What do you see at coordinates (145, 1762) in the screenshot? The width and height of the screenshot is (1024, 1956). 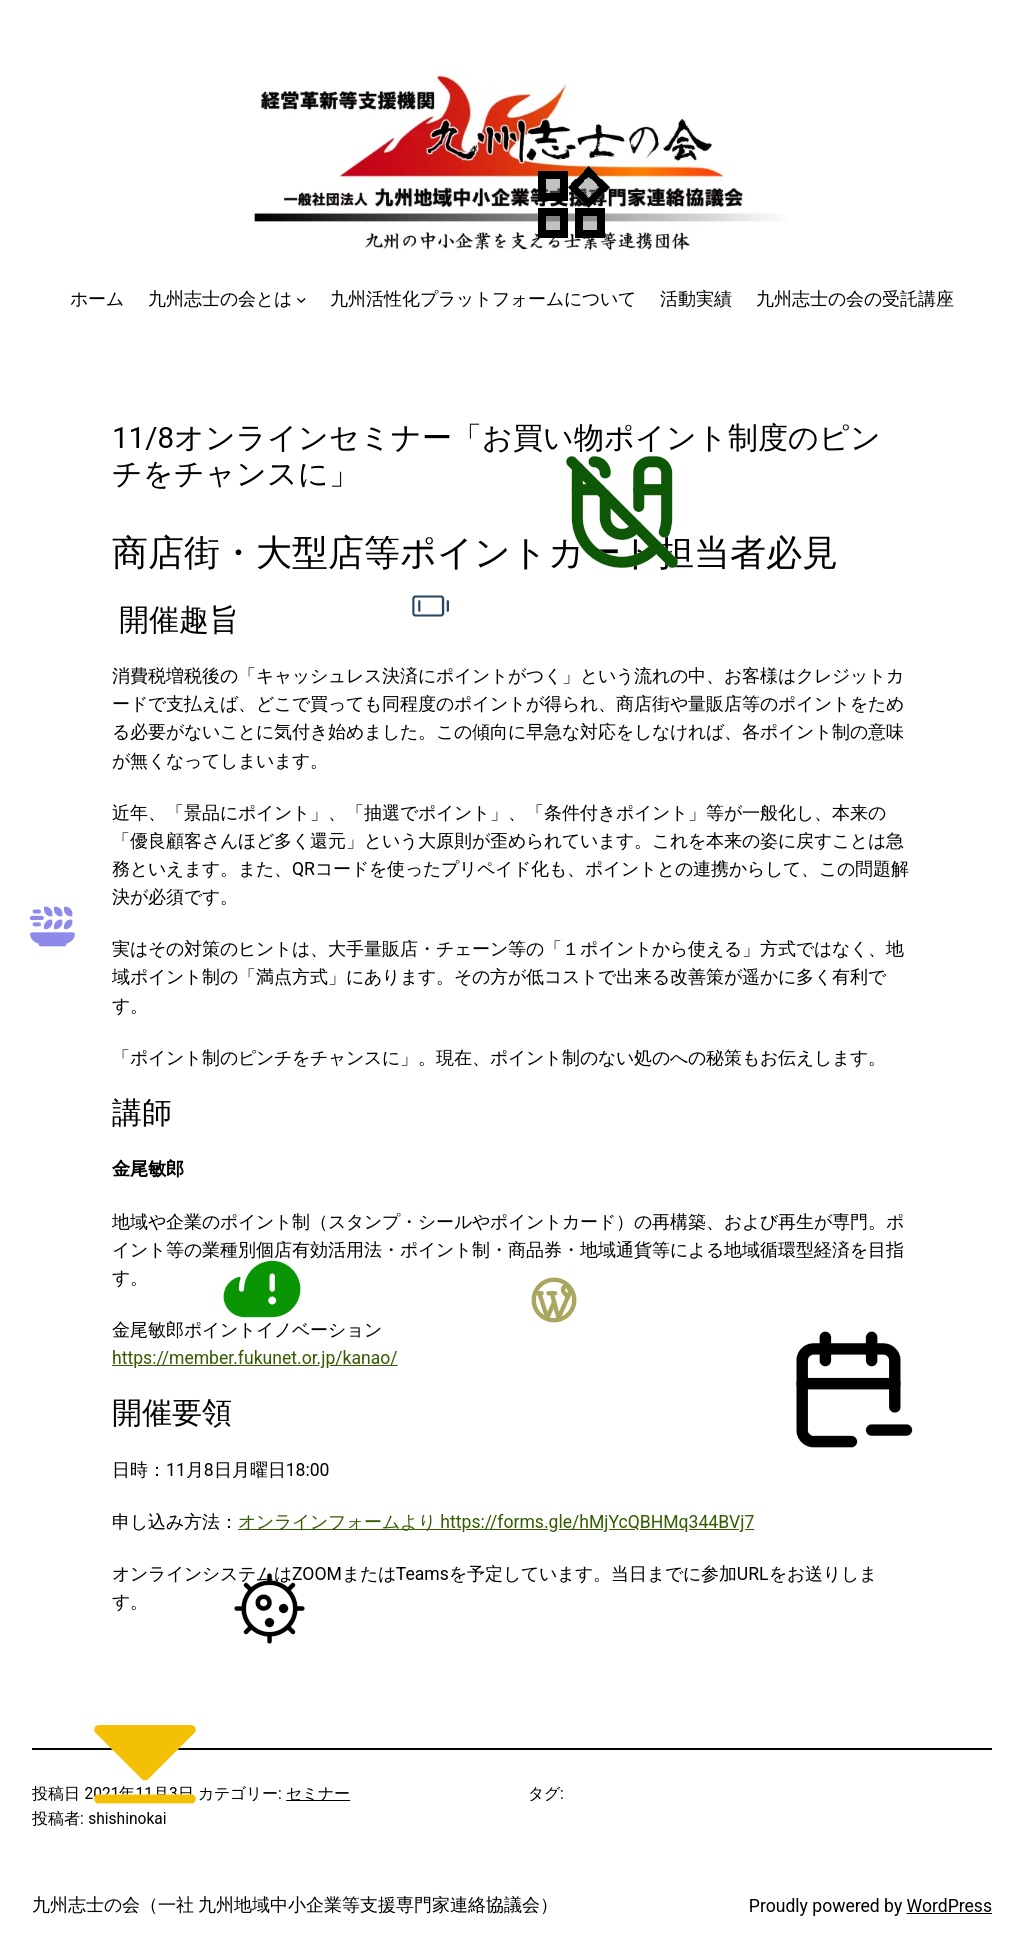 I see `scroll to bottom of page or content` at bounding box center [145, 1762].